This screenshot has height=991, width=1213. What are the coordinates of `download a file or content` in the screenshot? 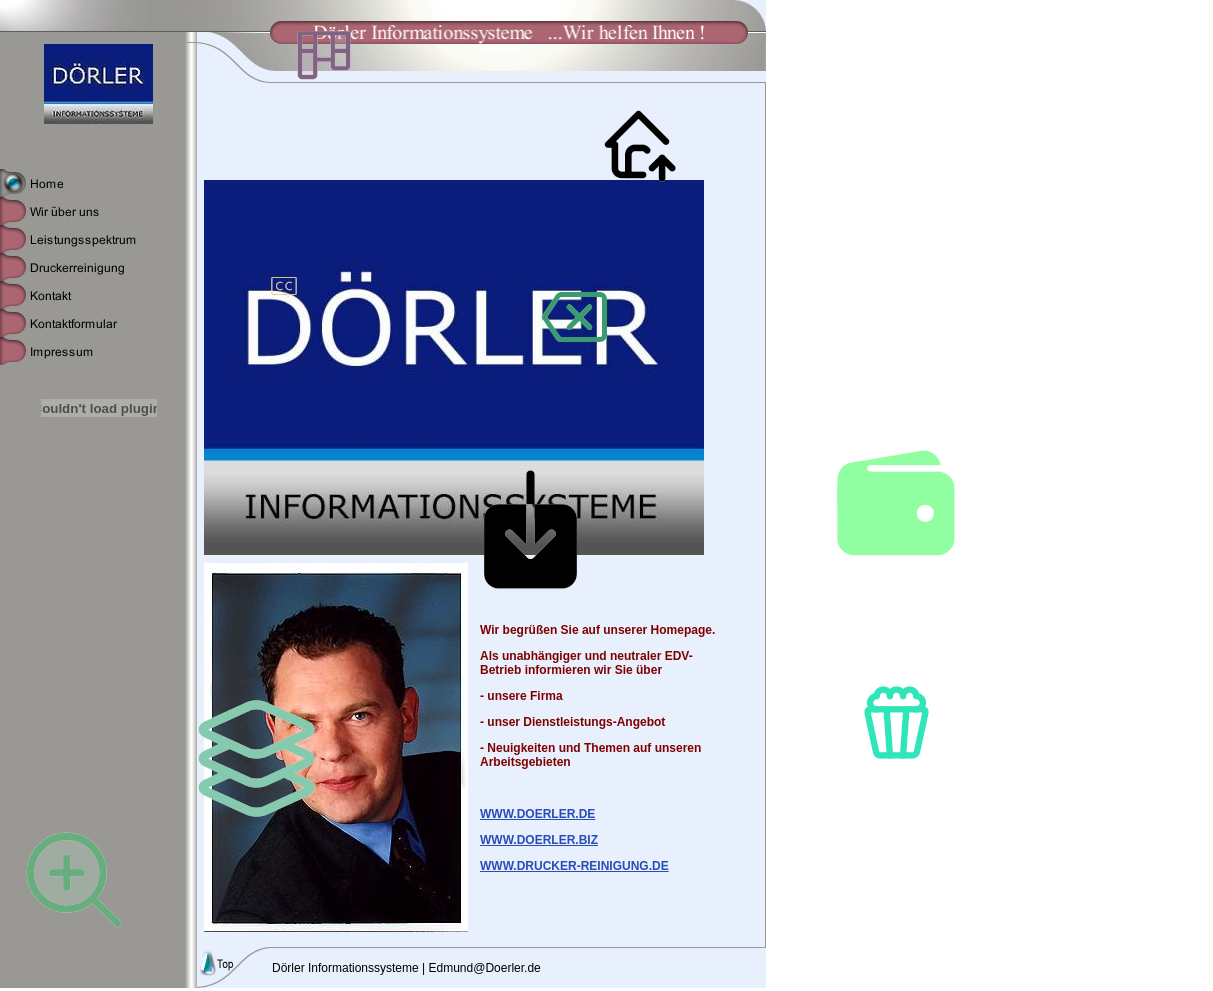 It's located at (530, 529).